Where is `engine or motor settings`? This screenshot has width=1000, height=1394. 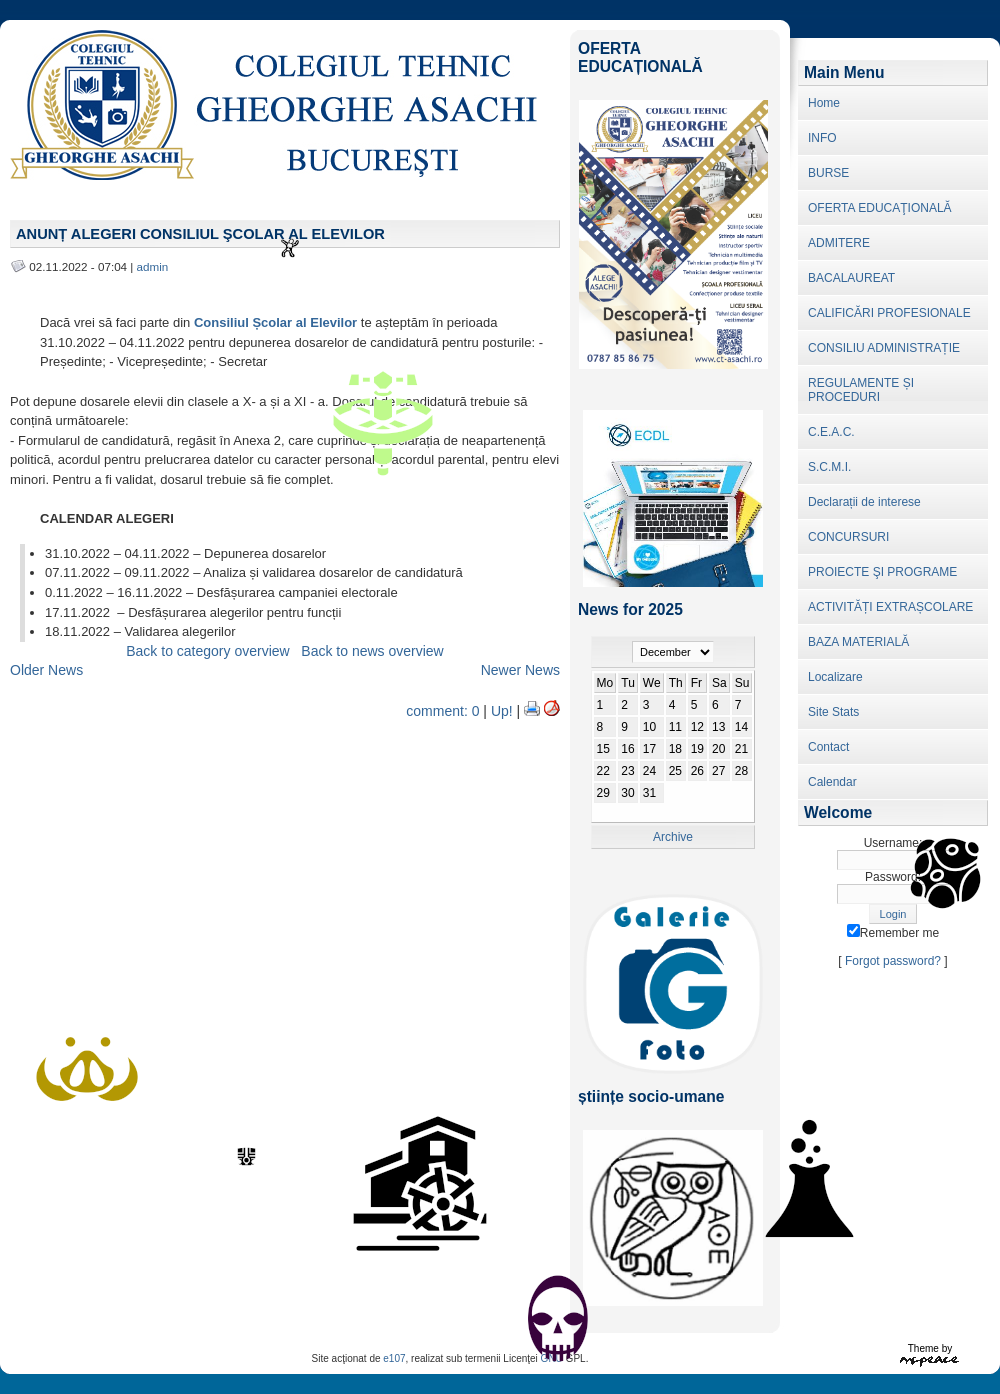 engine or motor settings is located at coordinates (246, 1156).